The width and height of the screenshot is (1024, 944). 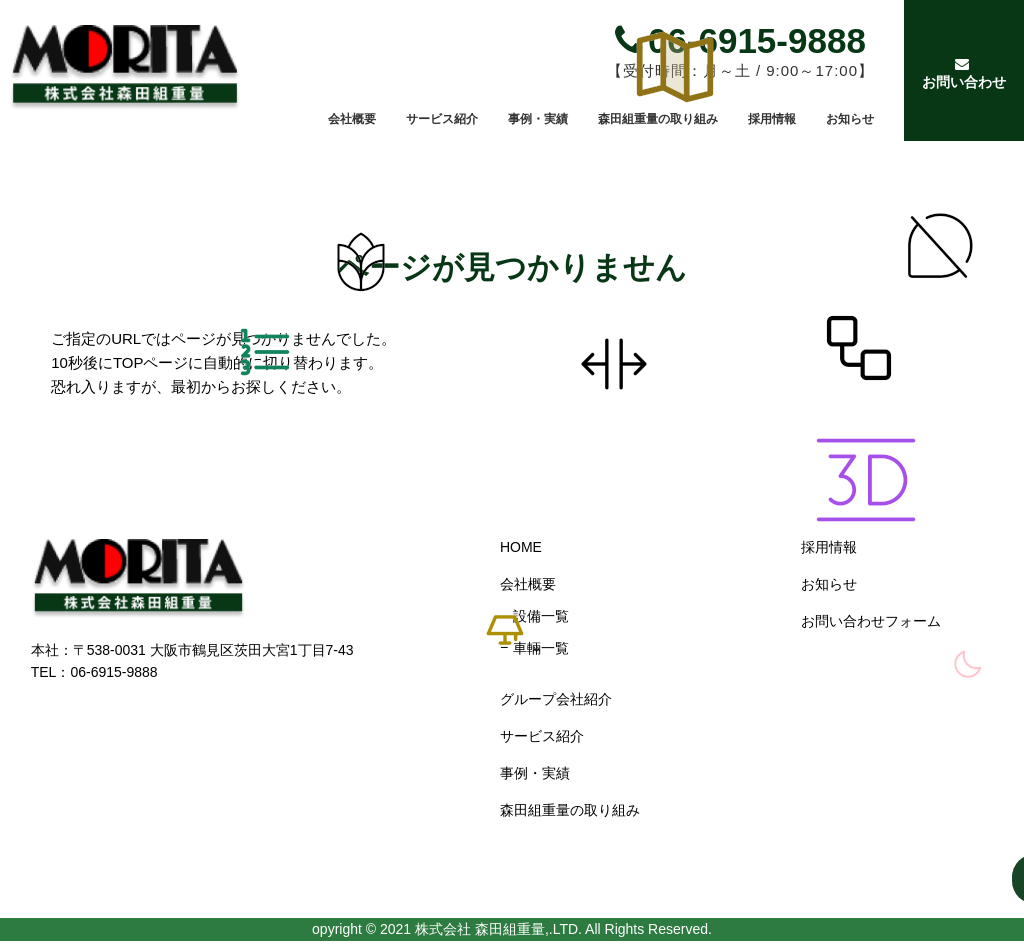 I want to click on toggle 3D view mode, so click(x=866, y=480).